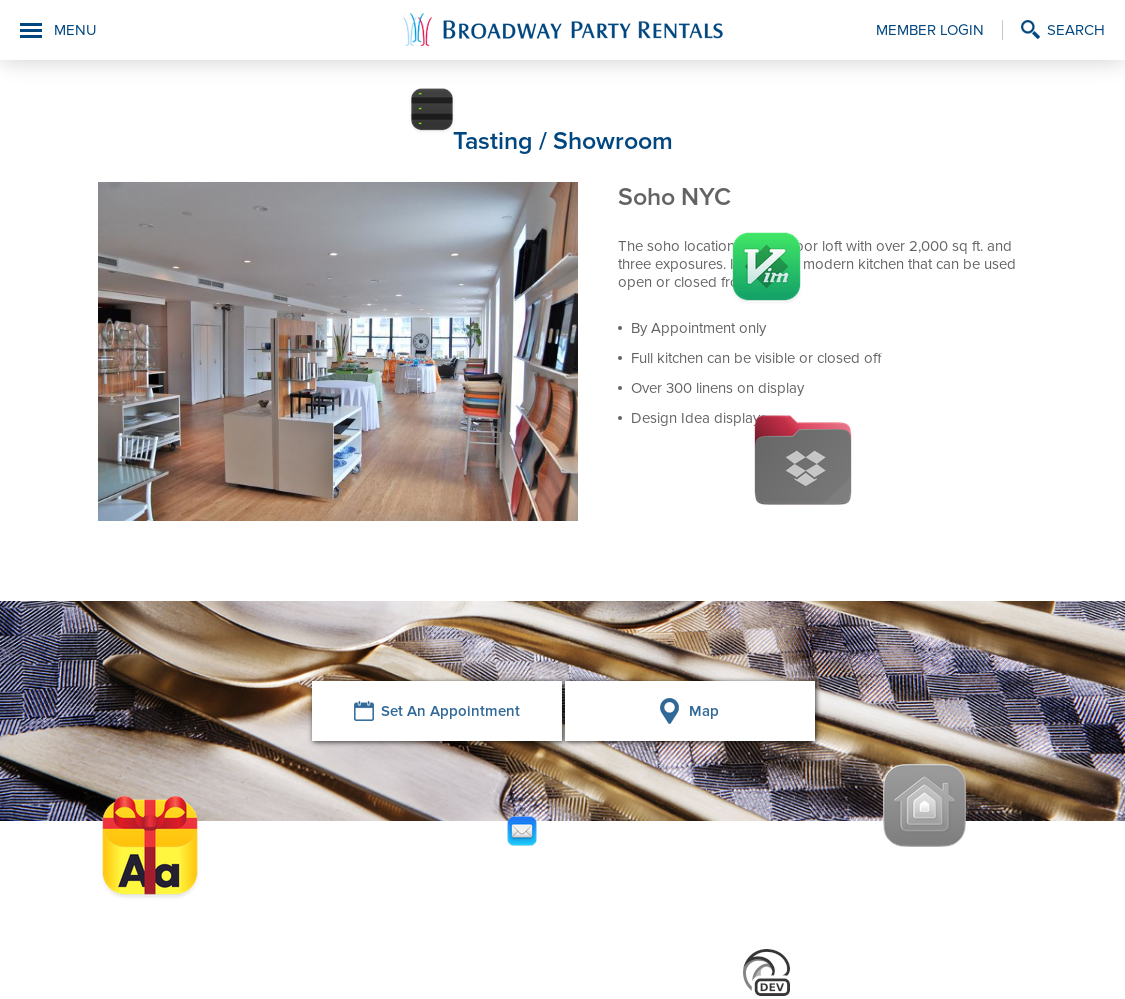 Image resolution: width=1125 pixels, height=999 pixels. I want to click on open the mail app, so click(522, 831).